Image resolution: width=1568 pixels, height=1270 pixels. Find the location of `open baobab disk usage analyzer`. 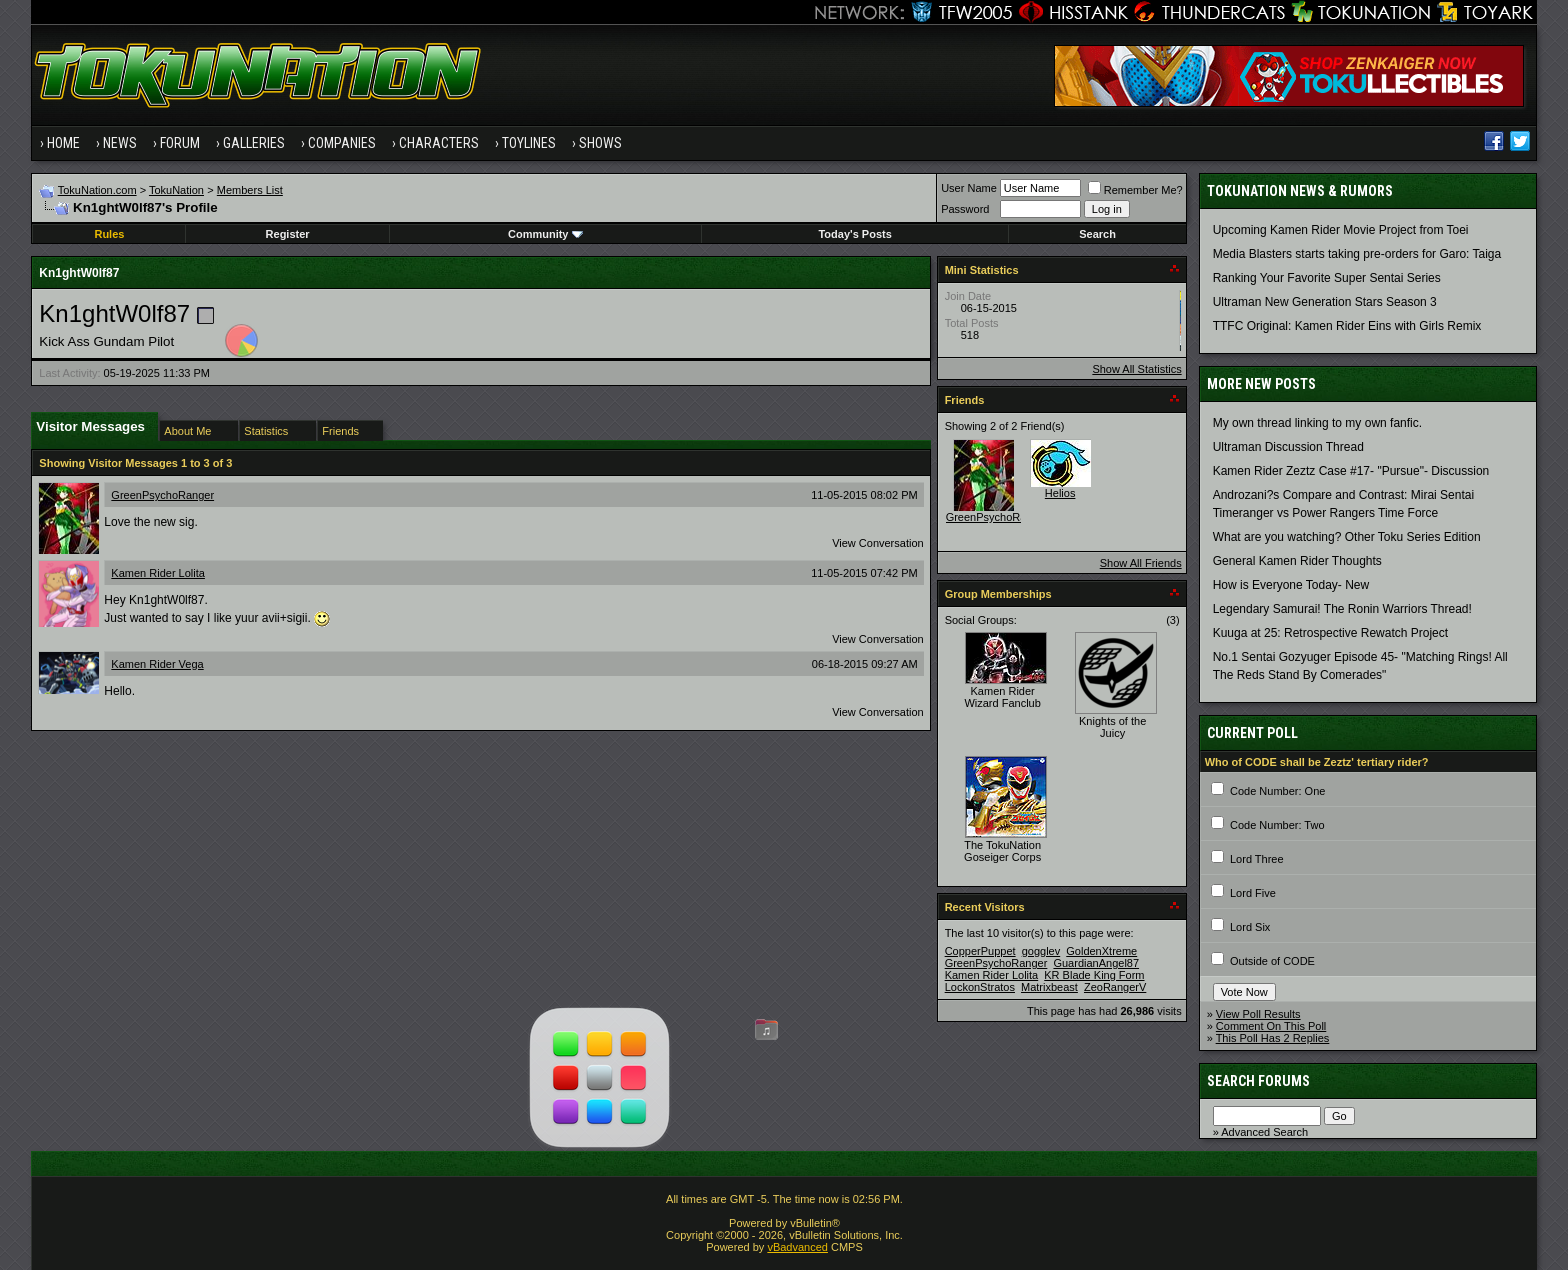

open baobab disk usage analyzer is located at coordinates (241, 340).